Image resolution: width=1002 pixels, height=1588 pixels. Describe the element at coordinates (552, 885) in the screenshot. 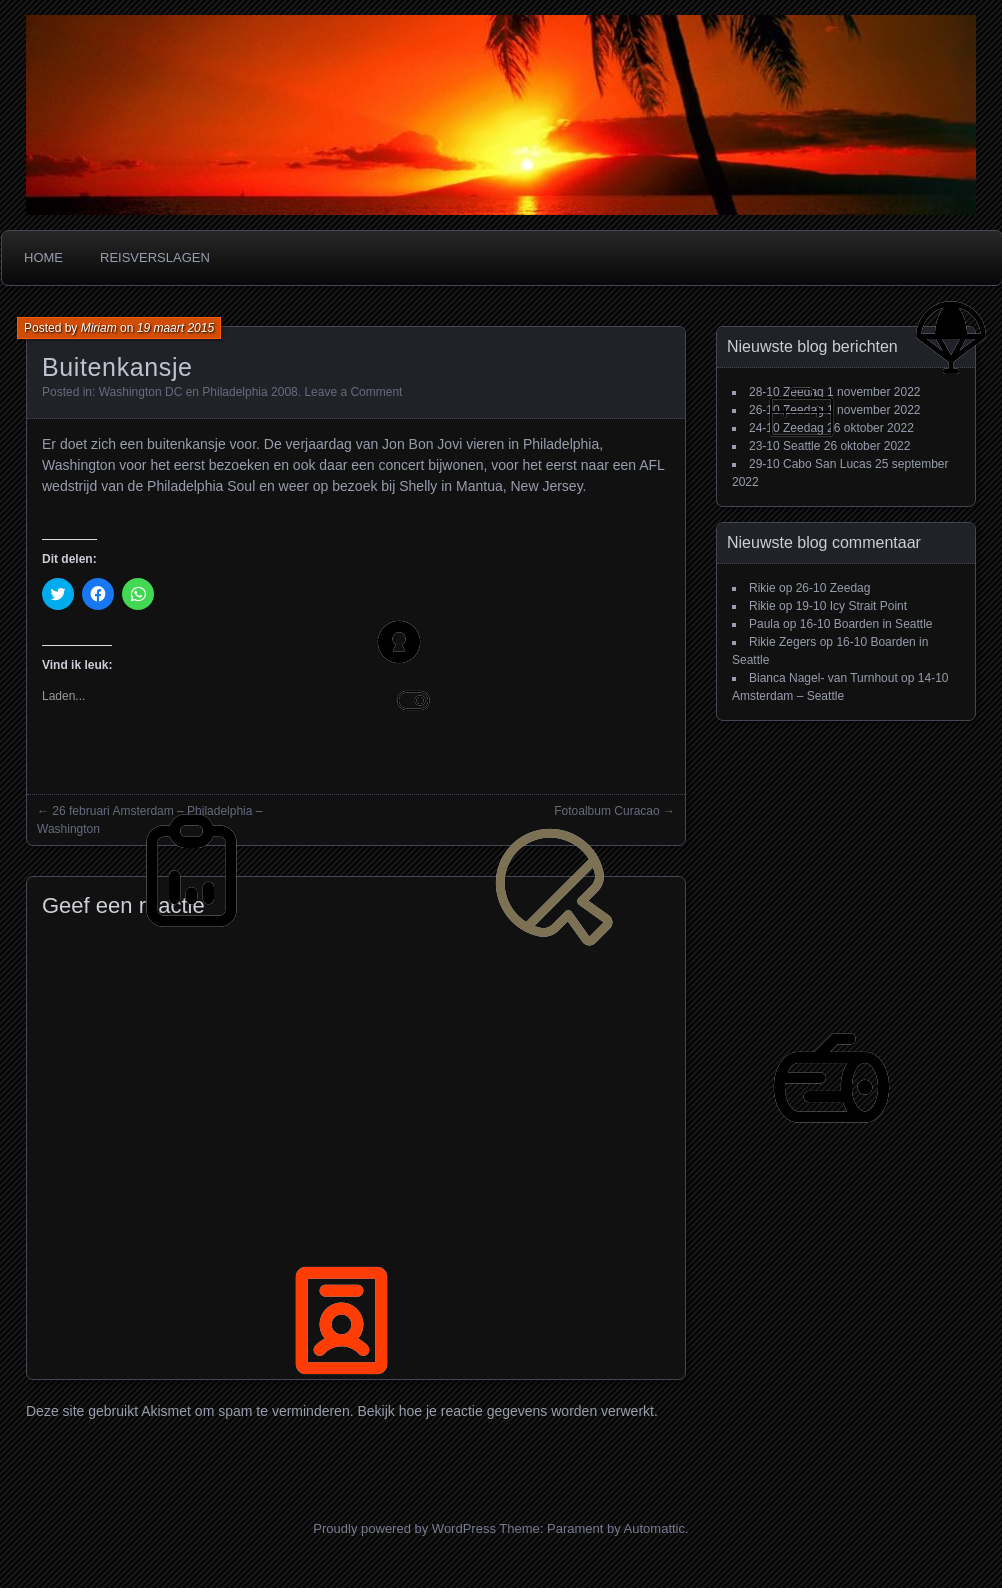

I see `access table tennis or ping pong game` at that location.